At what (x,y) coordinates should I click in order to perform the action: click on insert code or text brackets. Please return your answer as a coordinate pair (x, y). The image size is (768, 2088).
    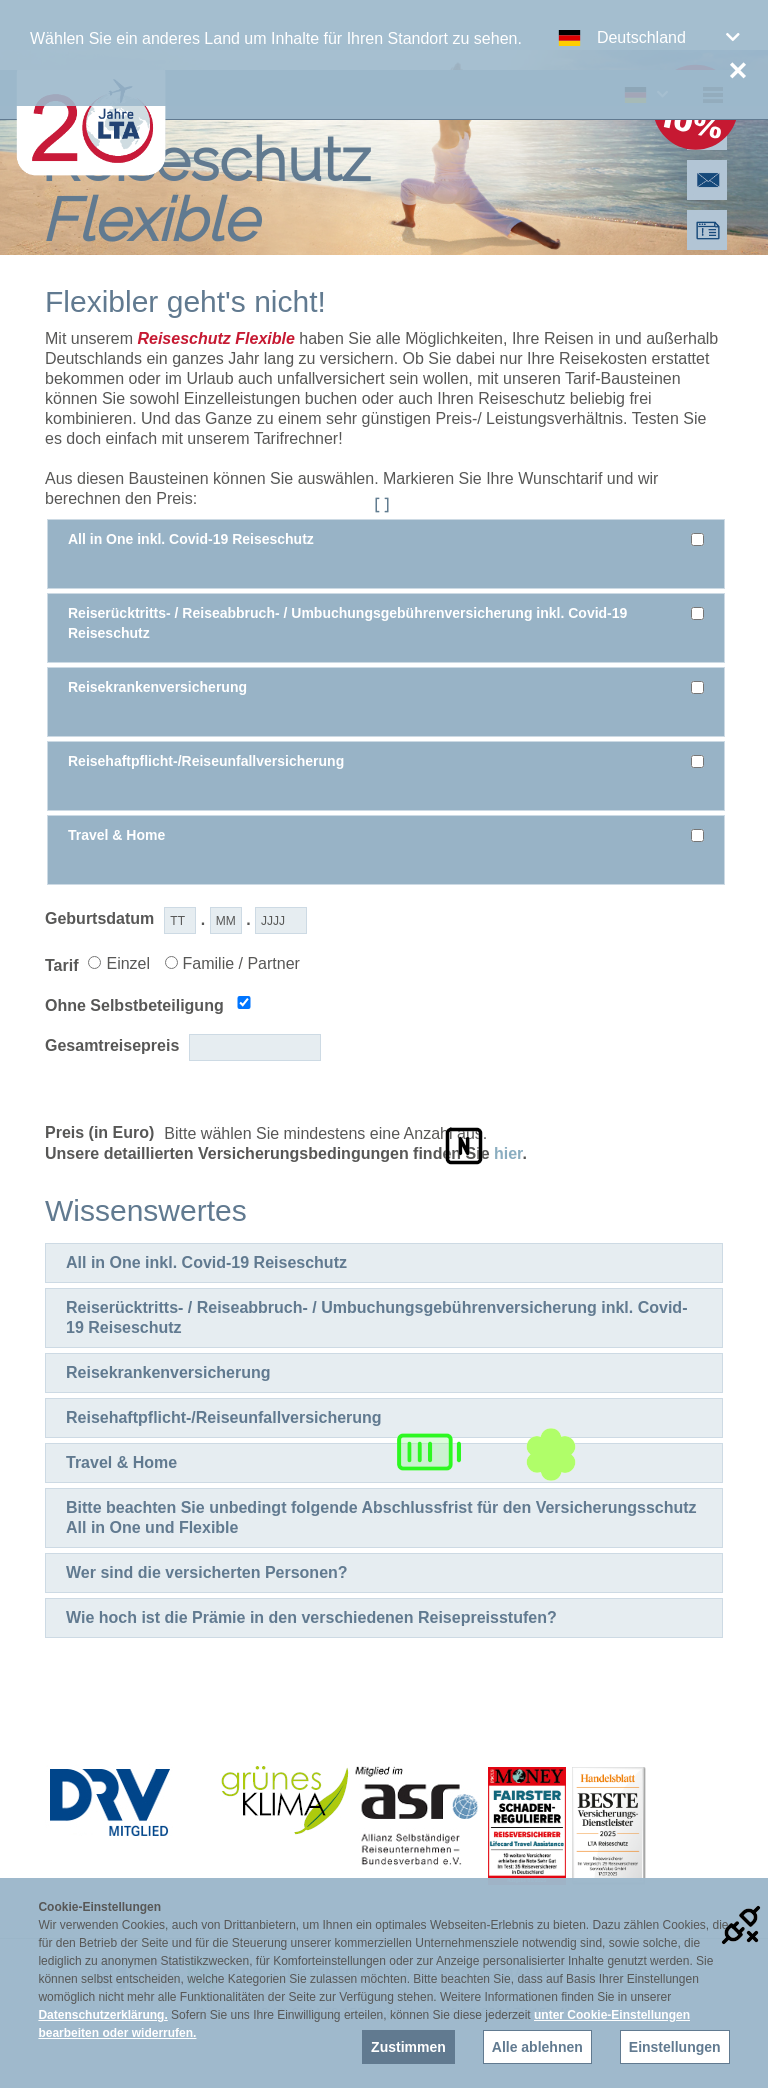
    Looking at the image, I should click on (382, 505).